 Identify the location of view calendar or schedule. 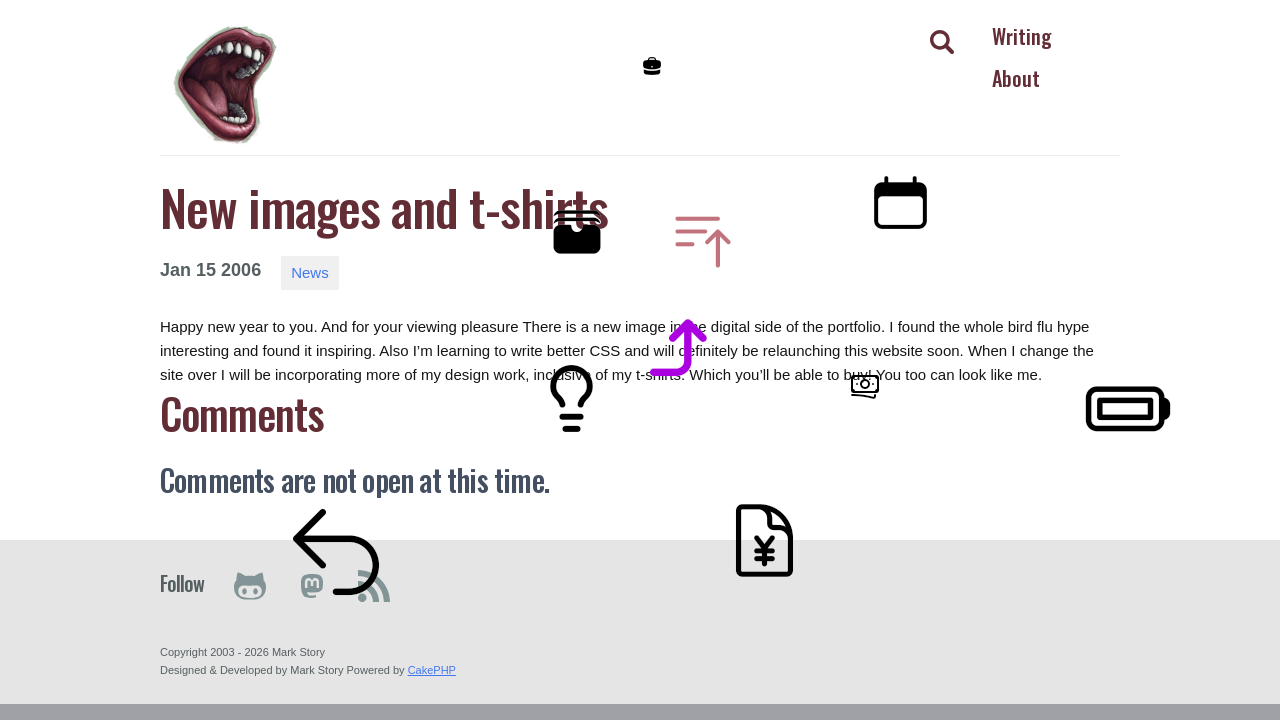
(900, 202).